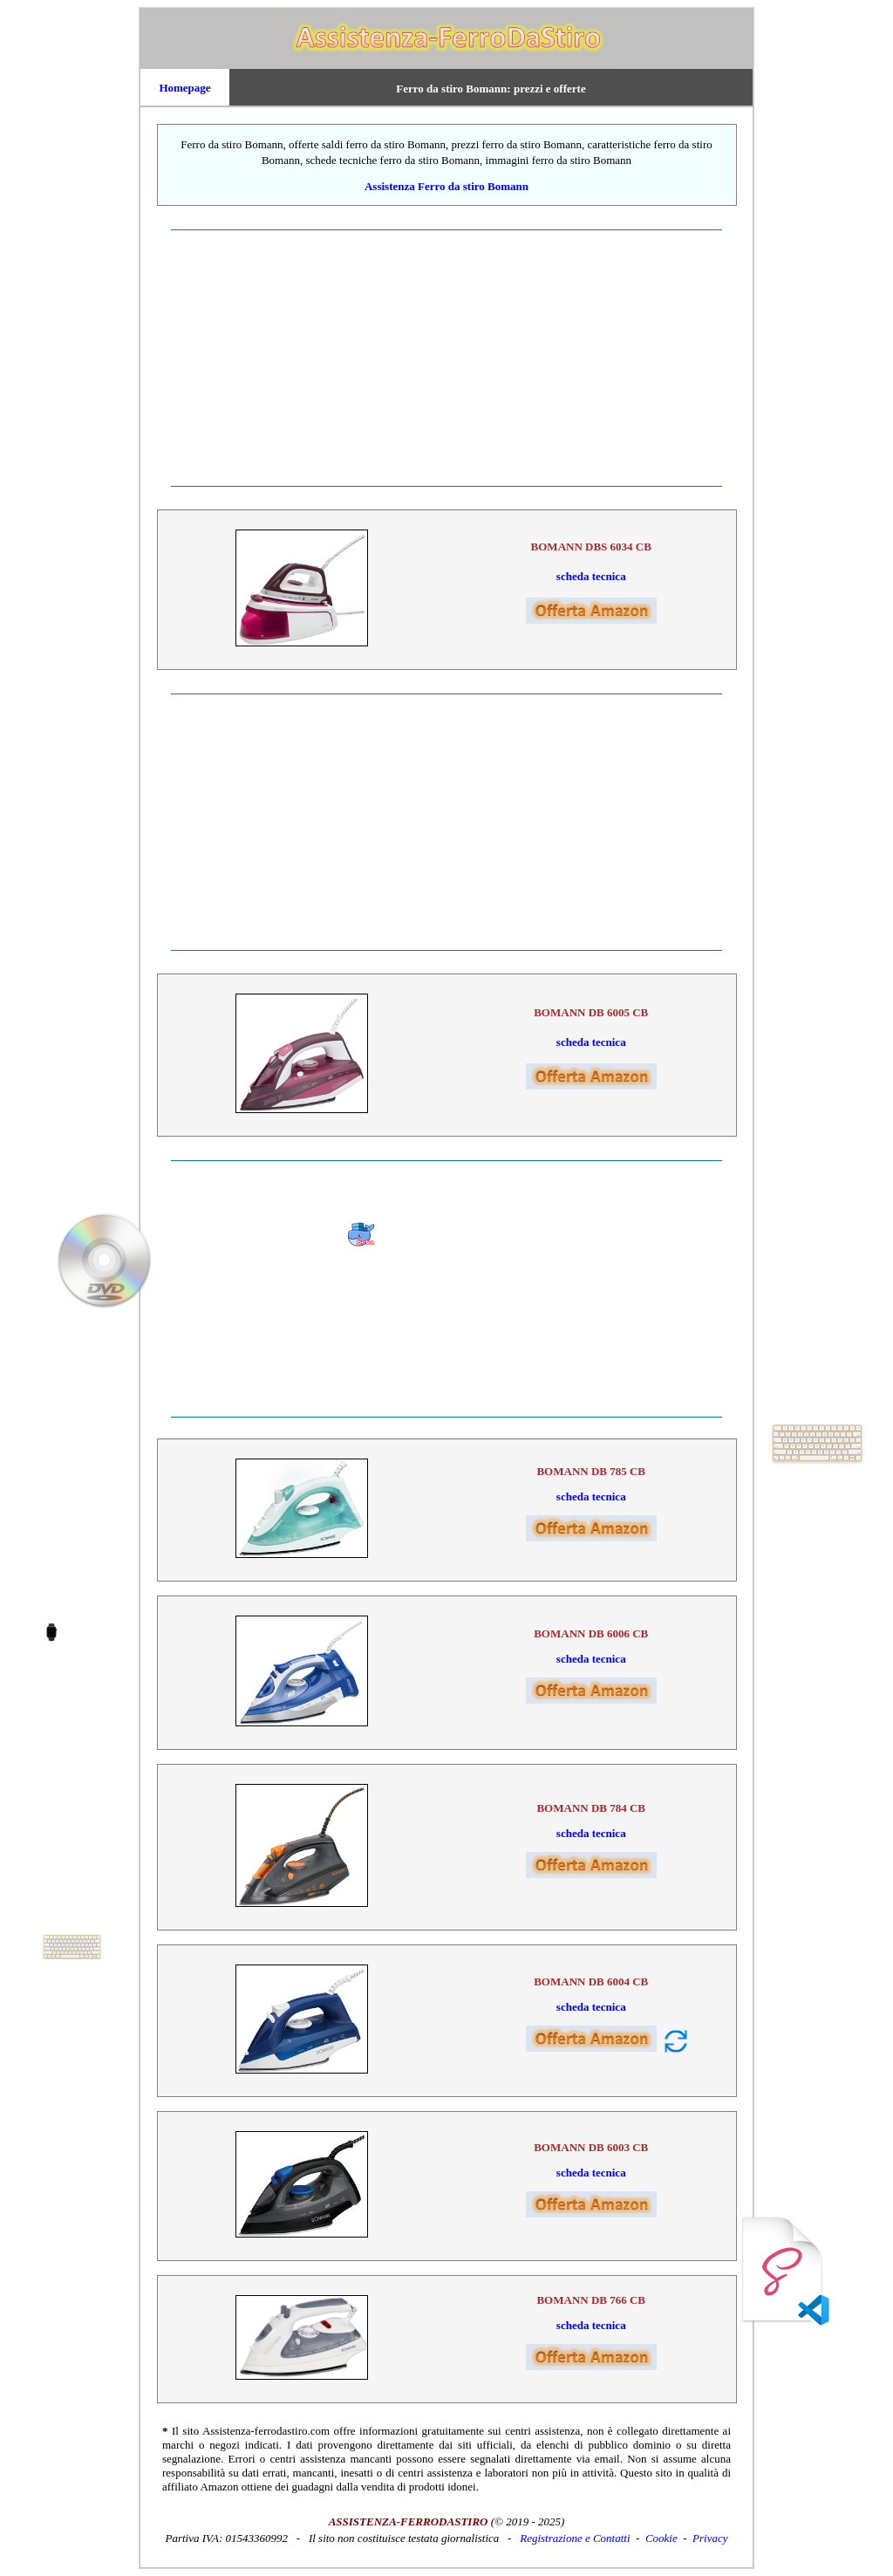  What do you see at coordinates (51, 1632) in the screenshot?
I see `apple watch series 7 device icon` at bounding box center [51, 1632].